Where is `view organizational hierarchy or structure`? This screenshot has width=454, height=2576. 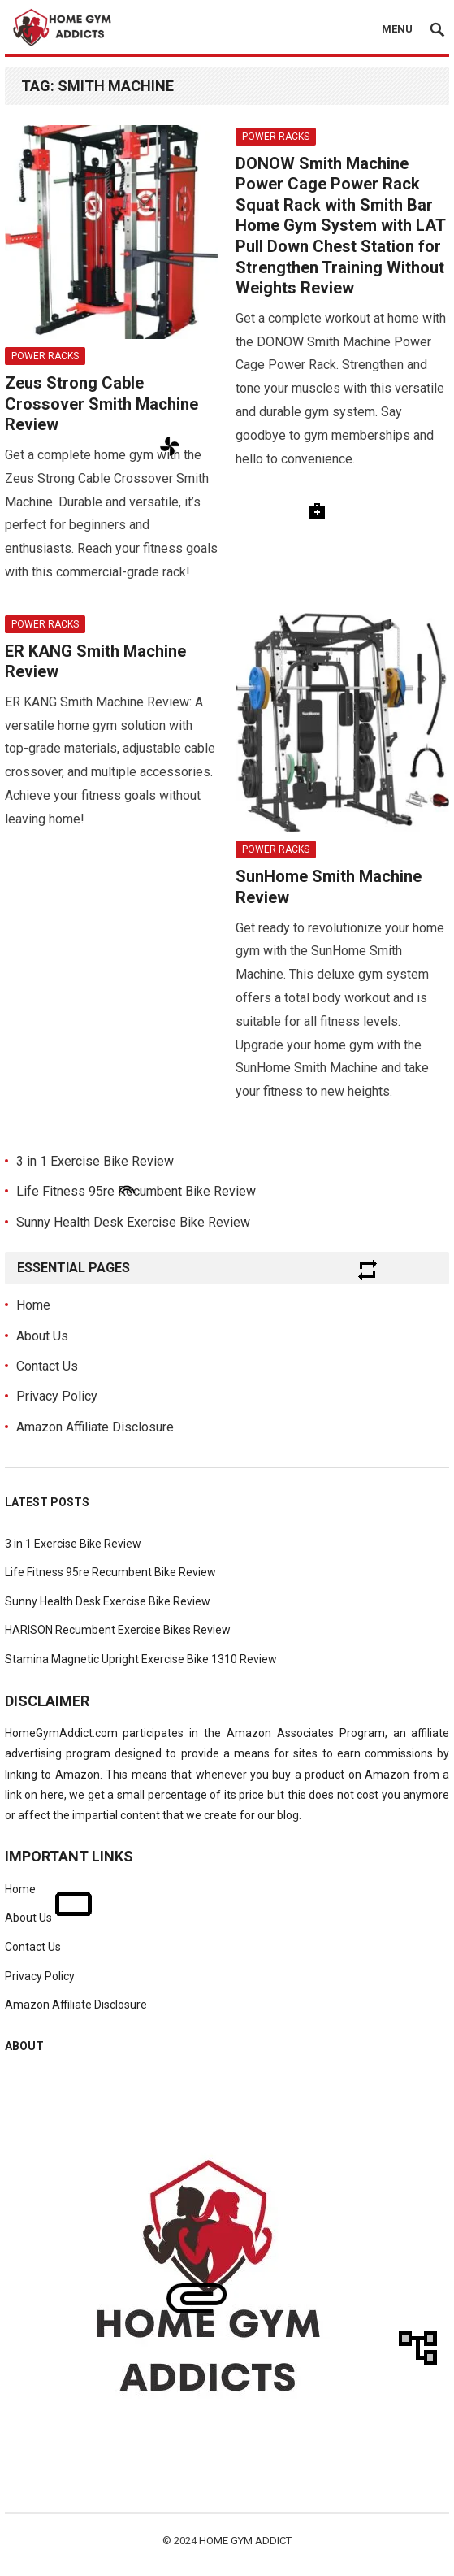
view organizational hierarchy or structure is located at coordinates (417, 2348).